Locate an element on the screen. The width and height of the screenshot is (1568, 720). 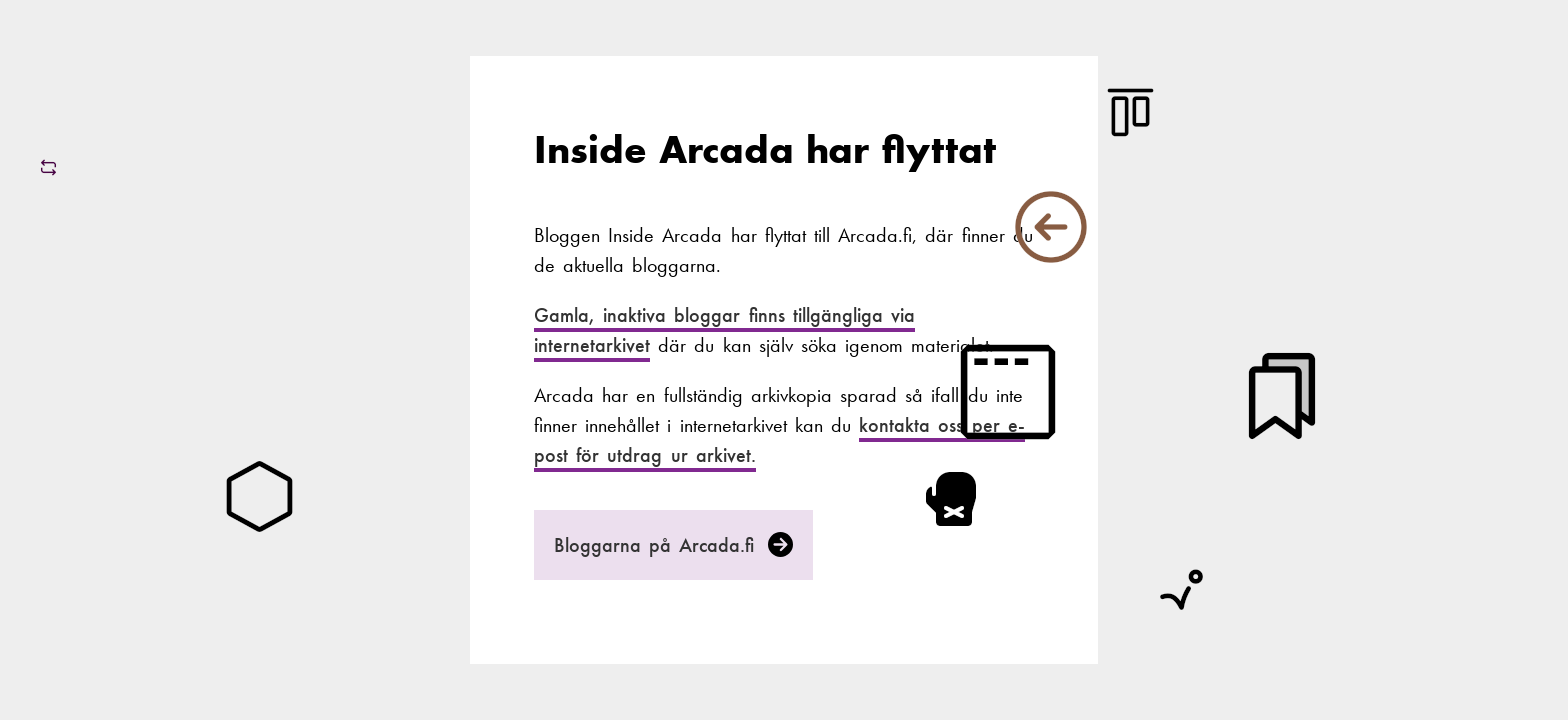
indicates a hexagonal shape or geometric element is located at coordinates (259, 496).